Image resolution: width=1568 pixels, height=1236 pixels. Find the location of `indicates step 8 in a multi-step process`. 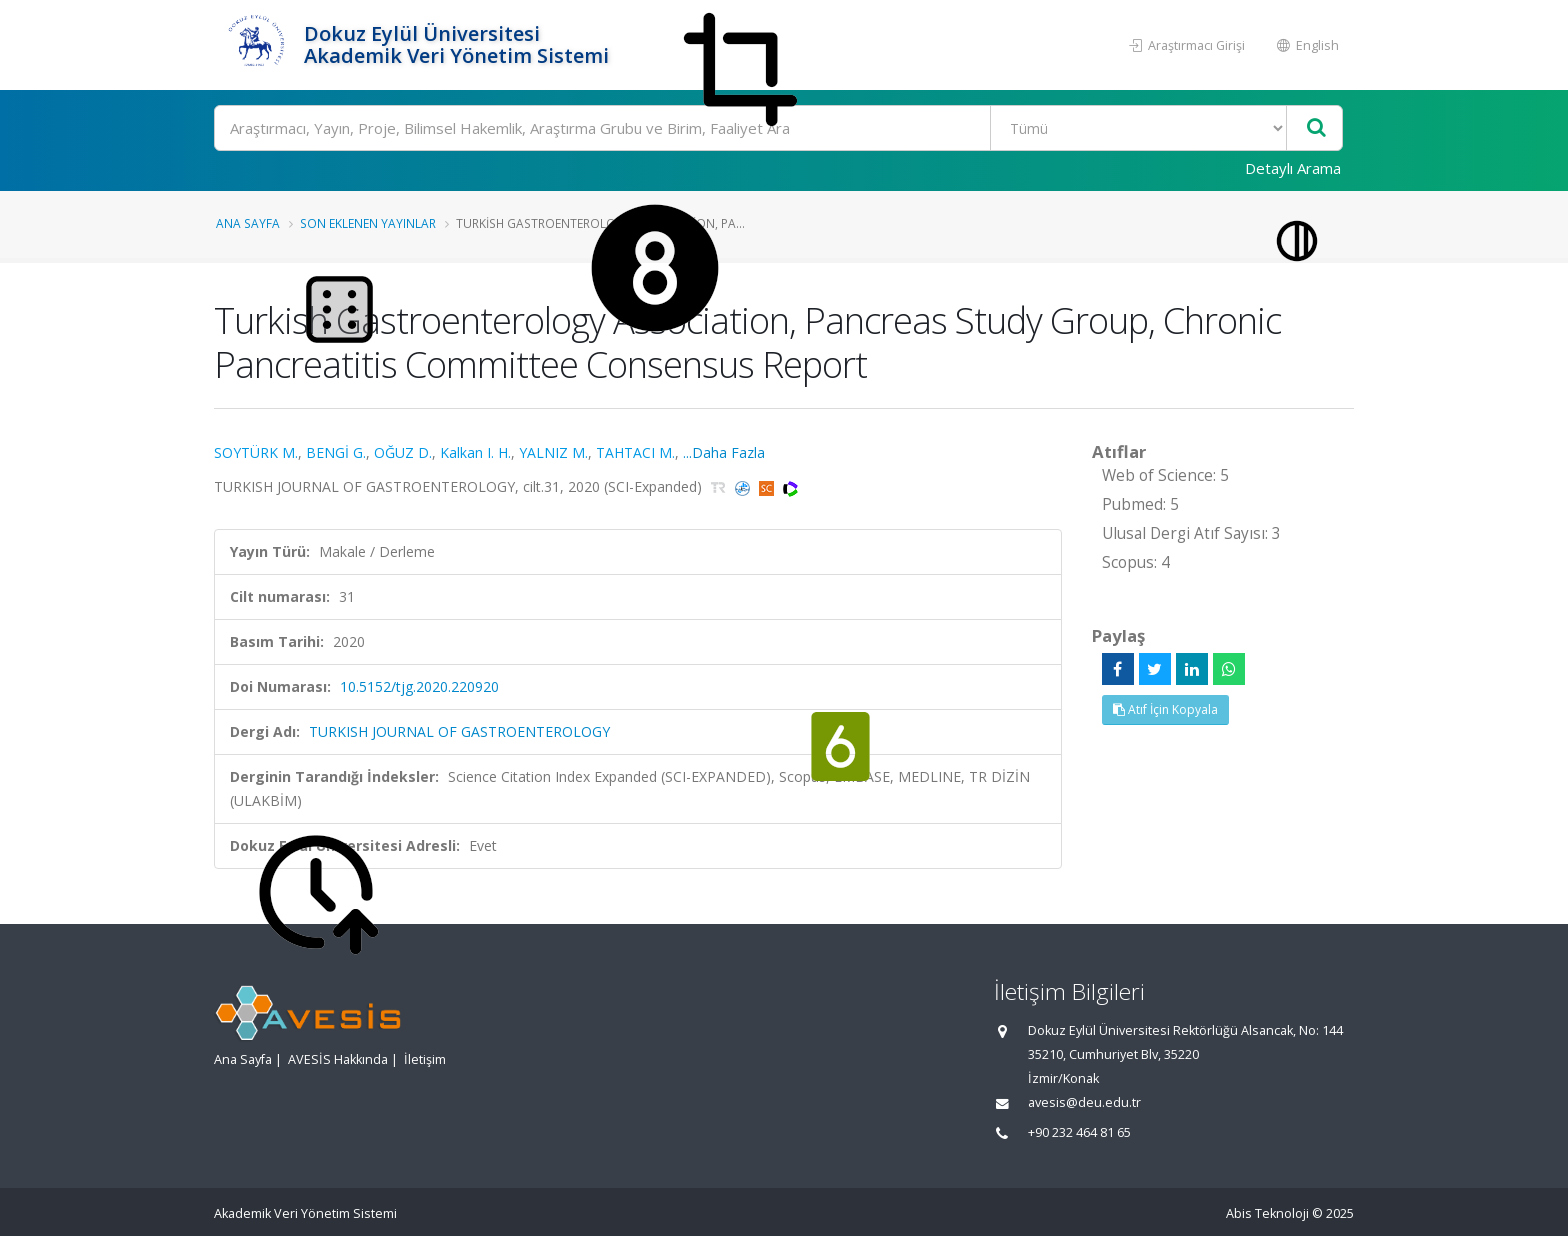

indicates step 8 in a multi-step process is located at coordinates (655, 268).